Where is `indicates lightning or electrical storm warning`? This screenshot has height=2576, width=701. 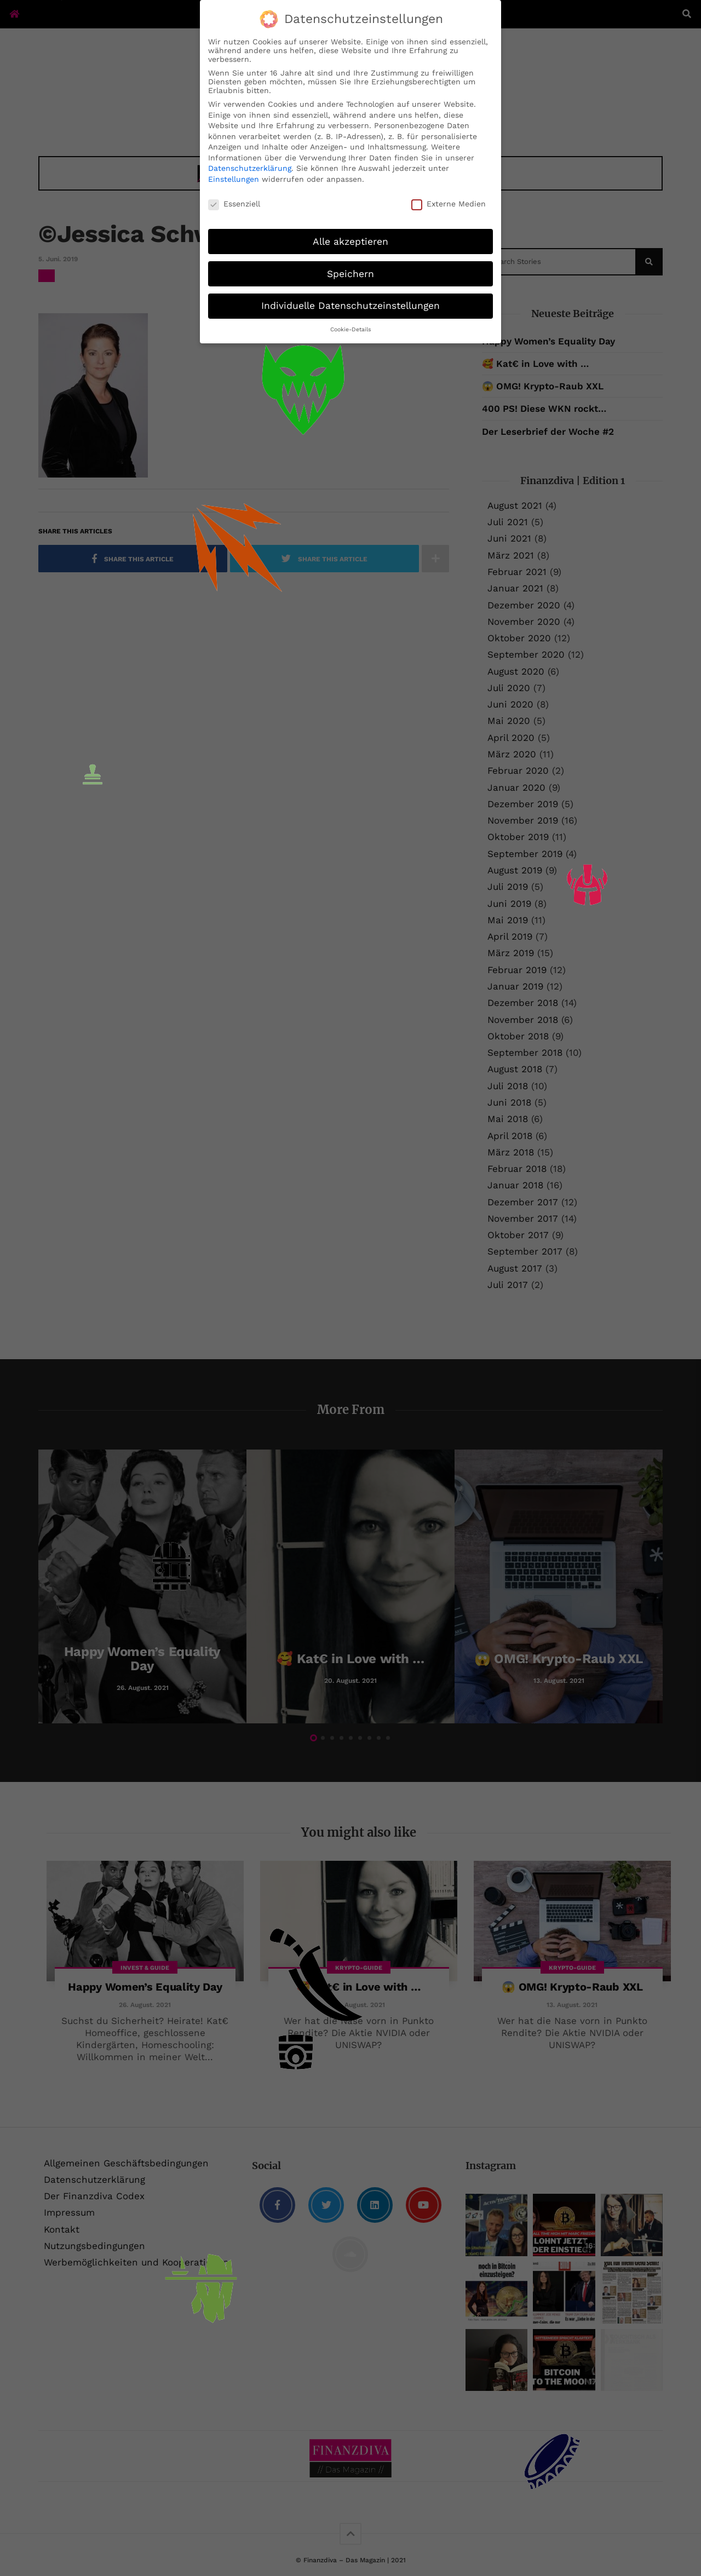
indicates lightning or electrical storm warning is located at coordinates (237, 547).